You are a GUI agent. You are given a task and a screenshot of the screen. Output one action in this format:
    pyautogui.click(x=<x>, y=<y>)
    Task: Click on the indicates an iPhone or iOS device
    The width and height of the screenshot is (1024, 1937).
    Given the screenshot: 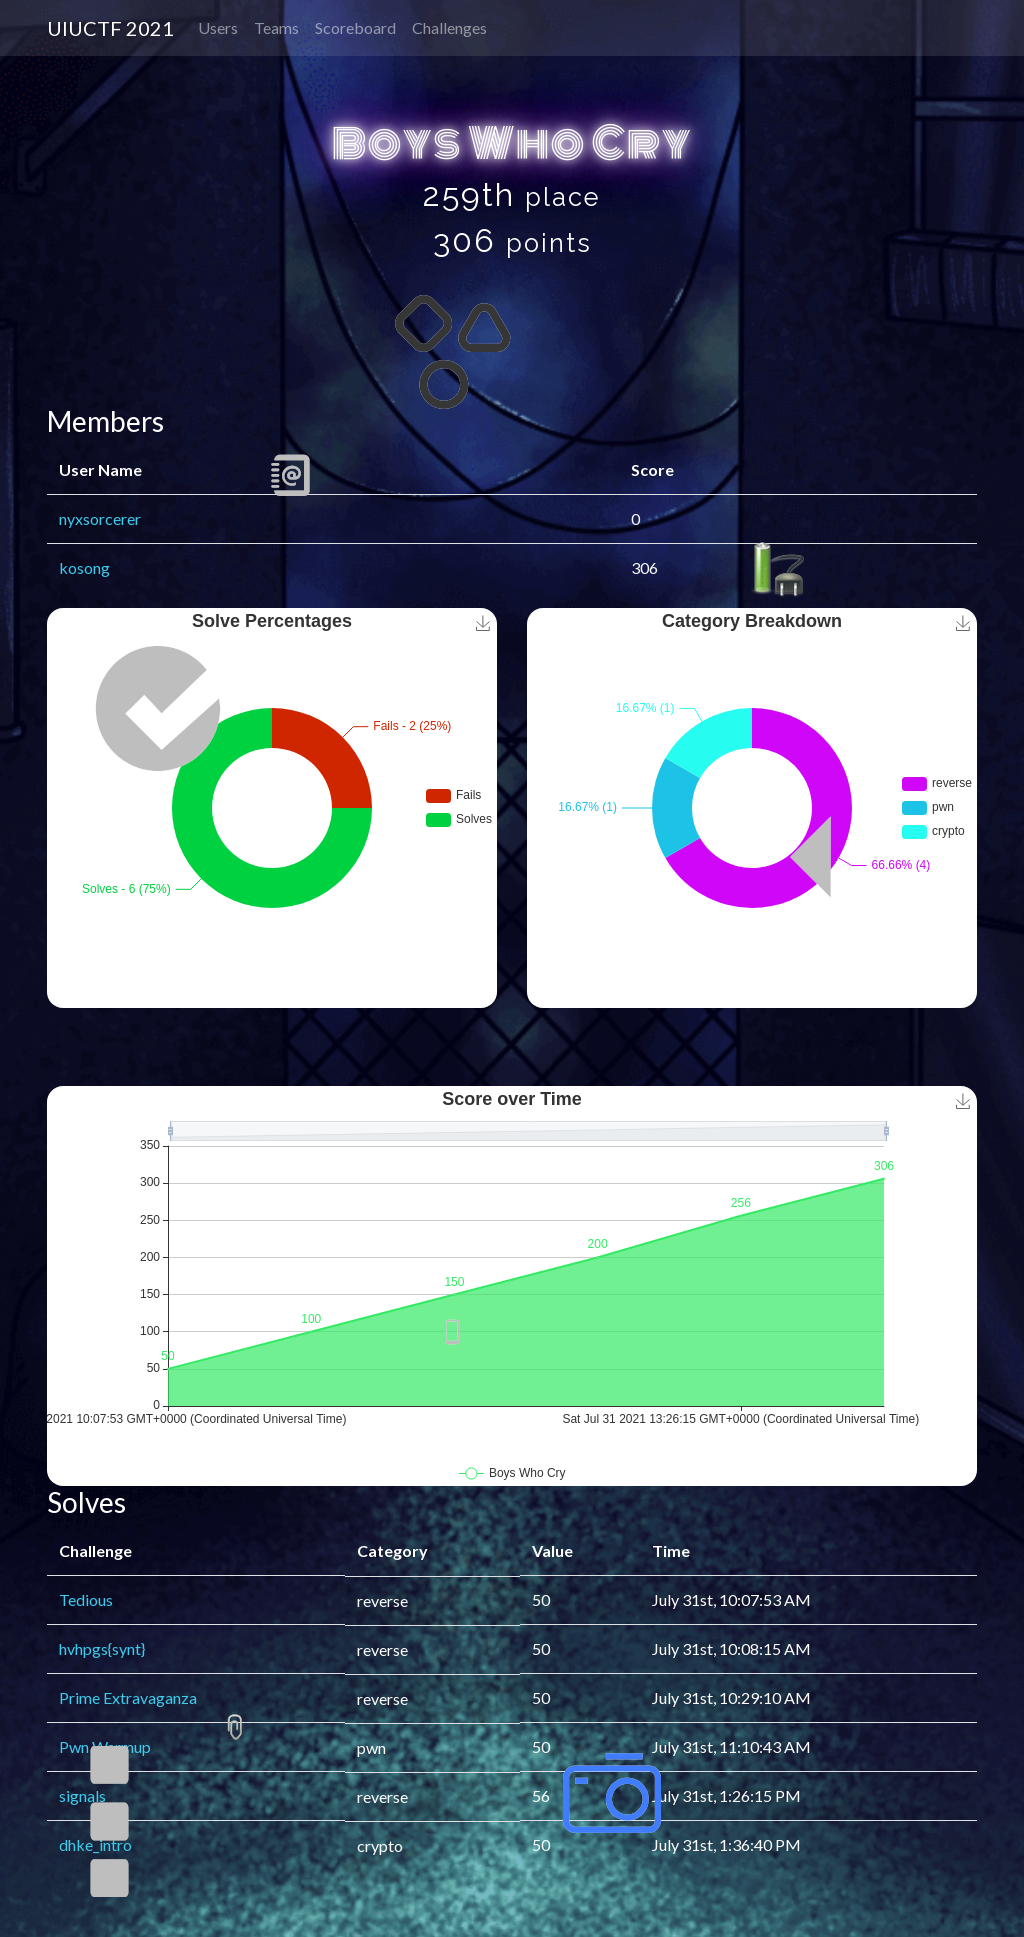 What is the action you would take?
    pyautogui.click(x=452, y=1332)
    